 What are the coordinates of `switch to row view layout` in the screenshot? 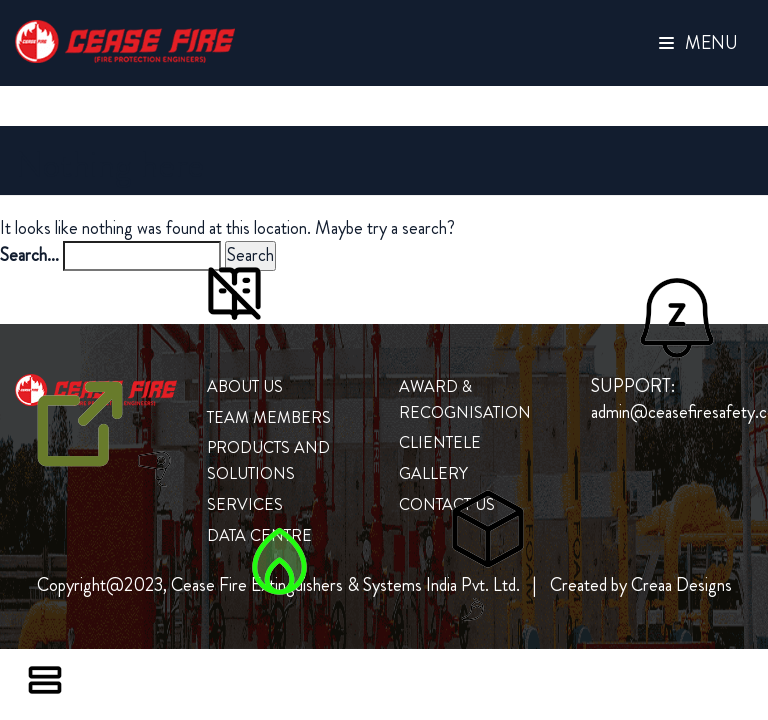 It's located at (45, 680).